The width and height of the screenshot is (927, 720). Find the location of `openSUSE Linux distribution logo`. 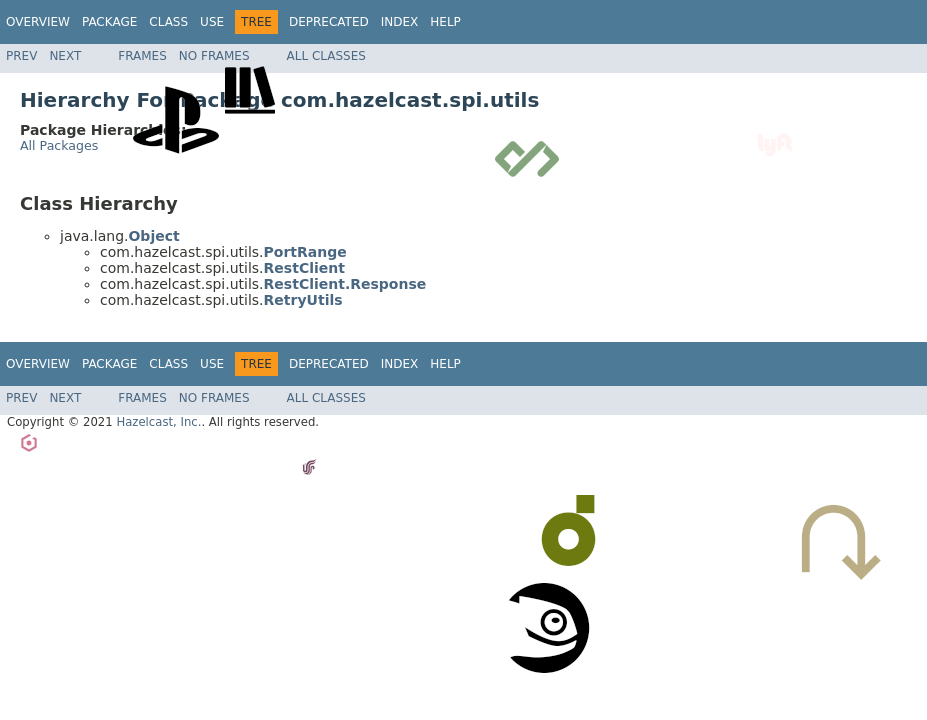

openSUSE Linux distribution logo is located at coordinates (549, 628).